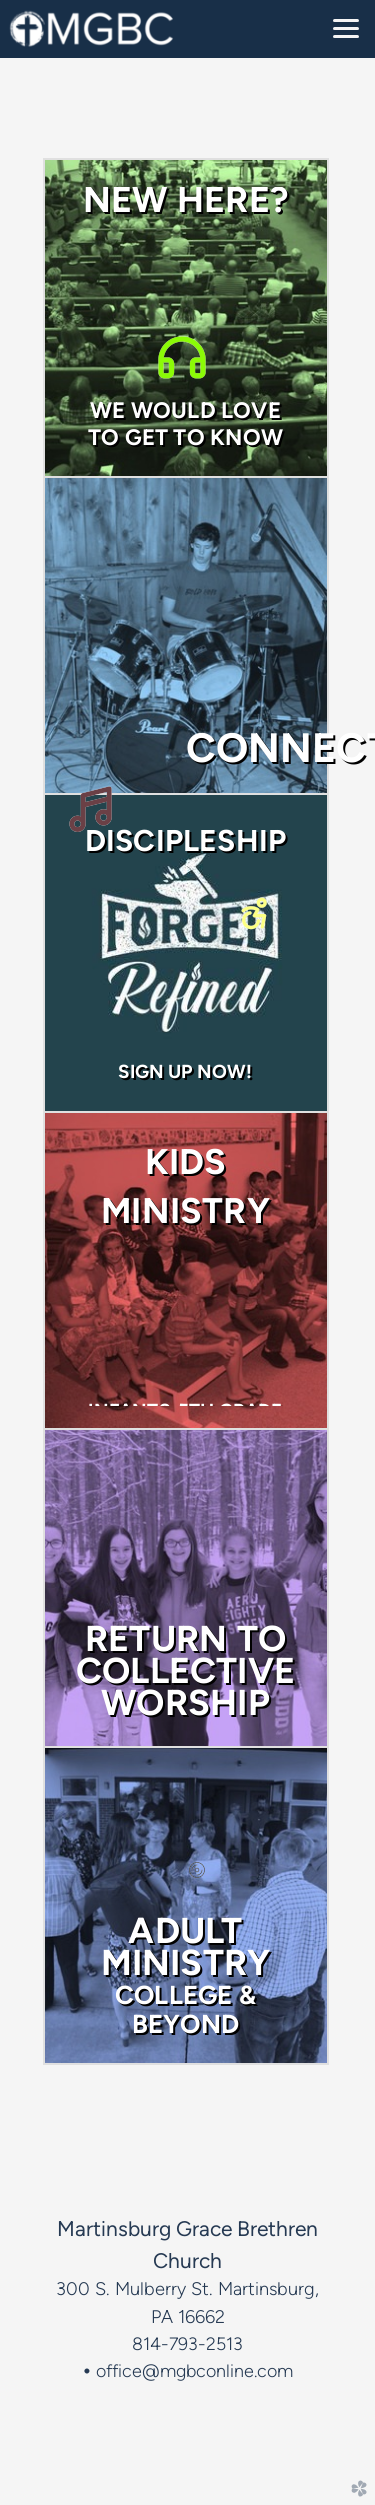 The image size is (375, 2505). What do you see at coordinates (182, 360) in the screenshot?
I see `listen to audio or music` at bounding box center [182, 360].